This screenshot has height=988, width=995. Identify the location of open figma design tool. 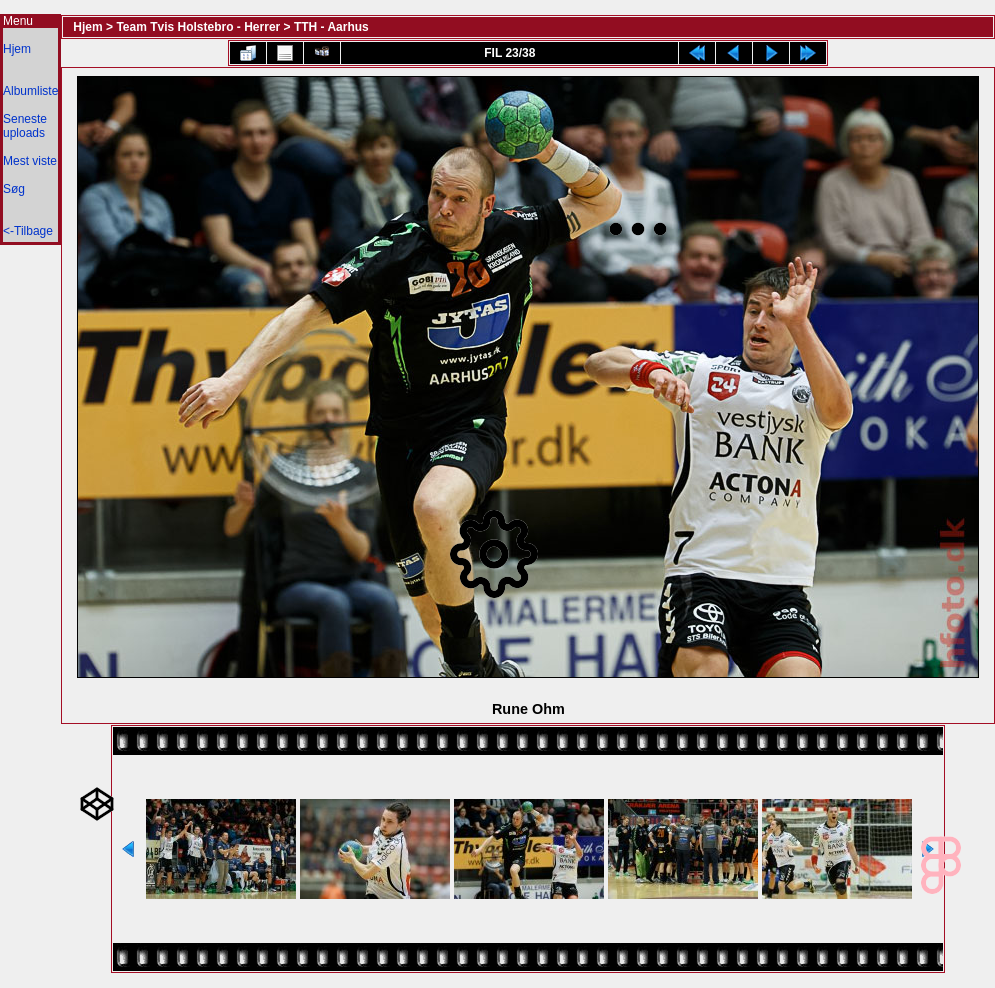
(941, 864).